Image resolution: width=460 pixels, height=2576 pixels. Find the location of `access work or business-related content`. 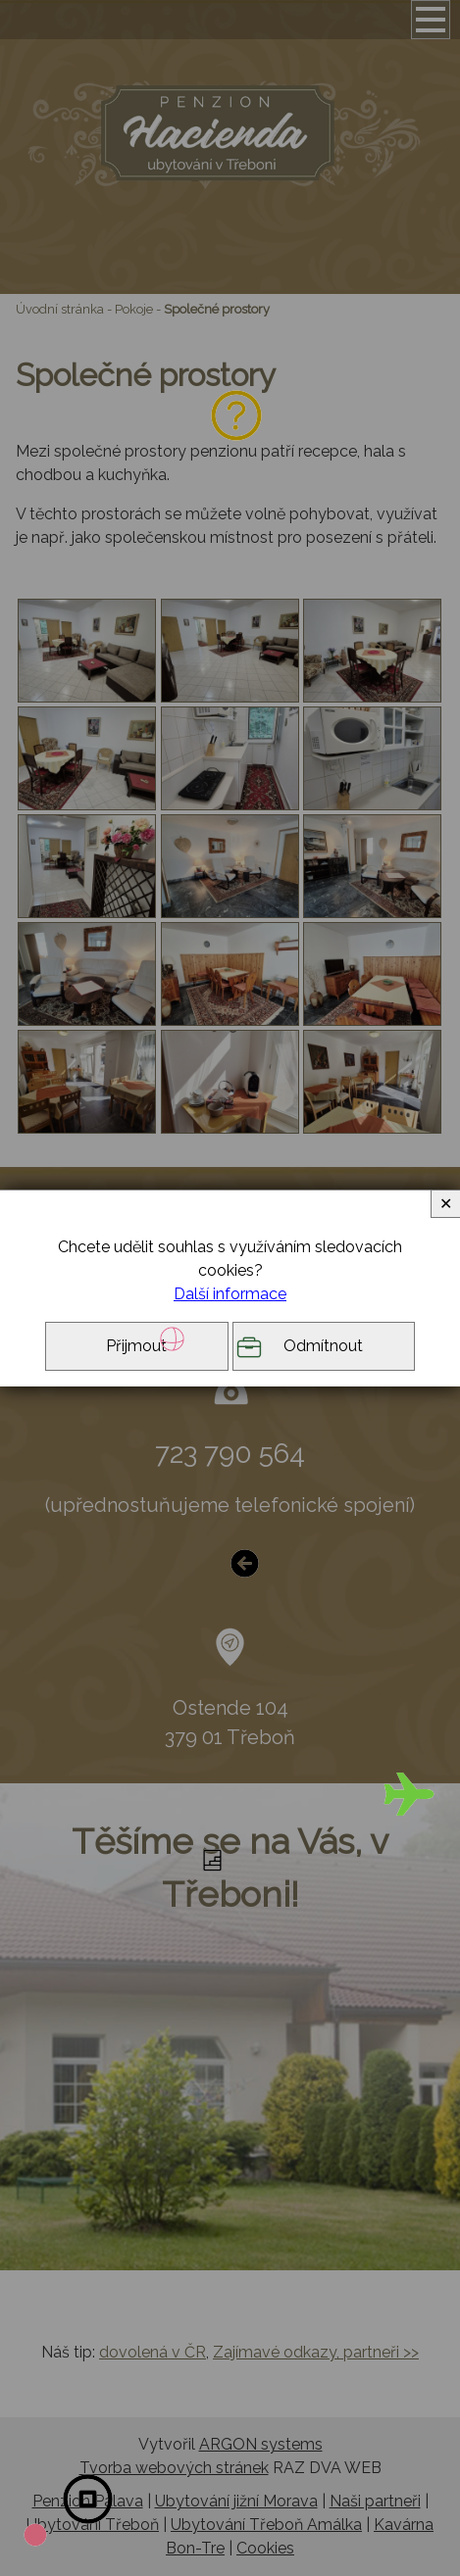

access work or business-related content is located at coordinates (249, 1347).